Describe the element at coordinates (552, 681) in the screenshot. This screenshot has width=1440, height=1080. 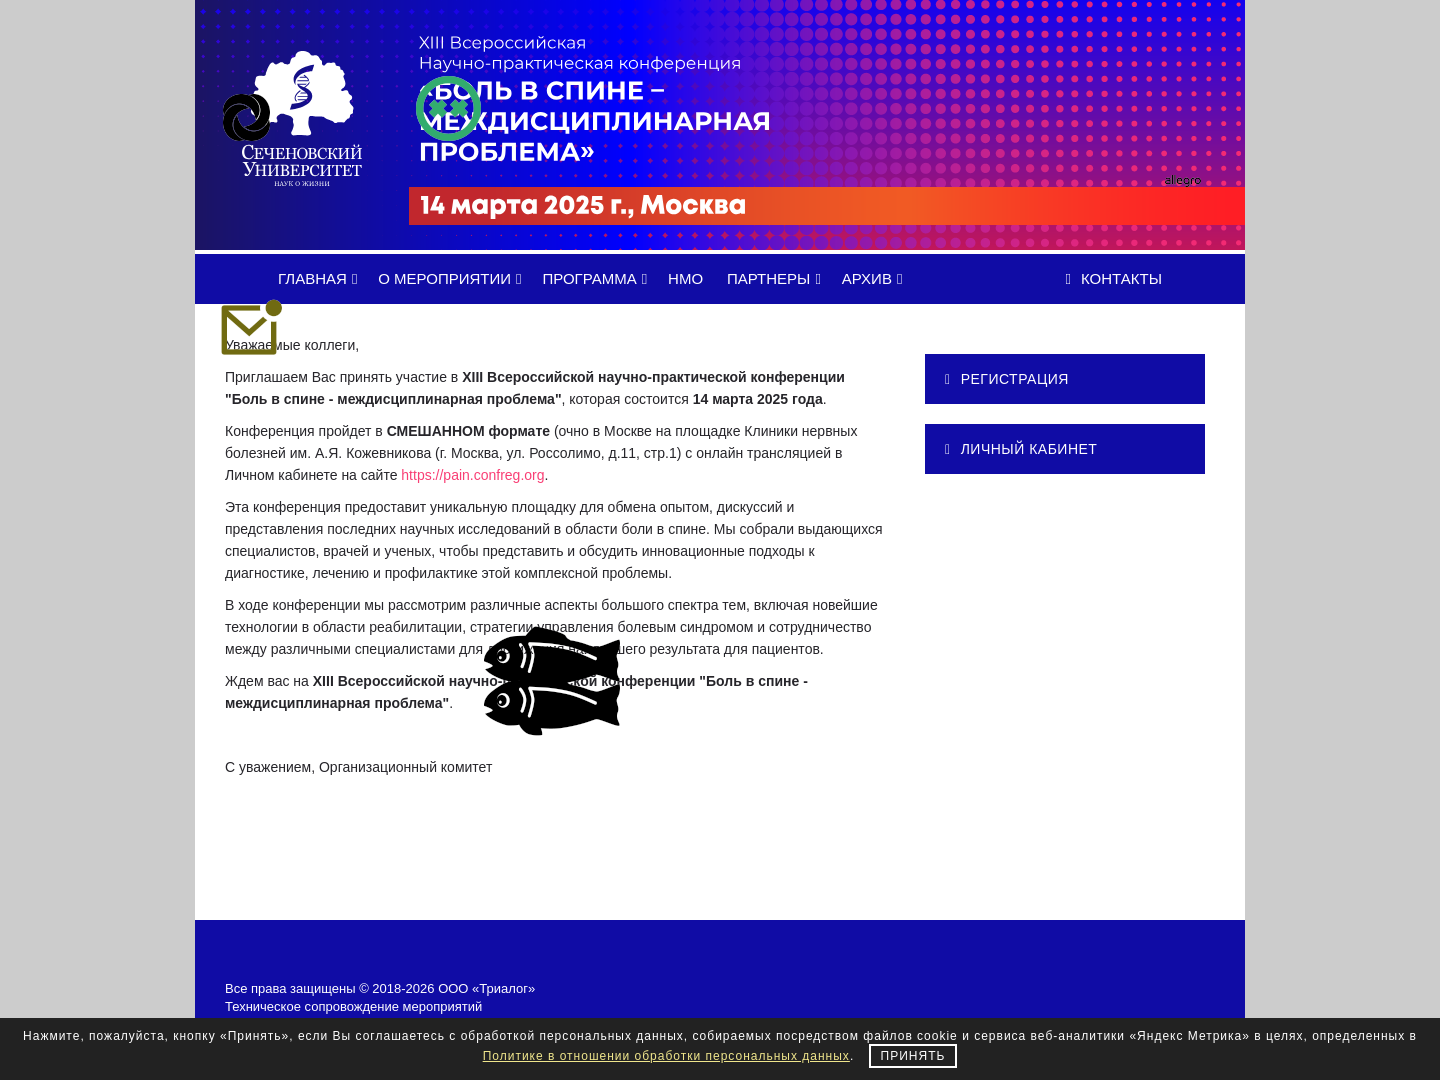
I see `open glitch app or website` at that location.